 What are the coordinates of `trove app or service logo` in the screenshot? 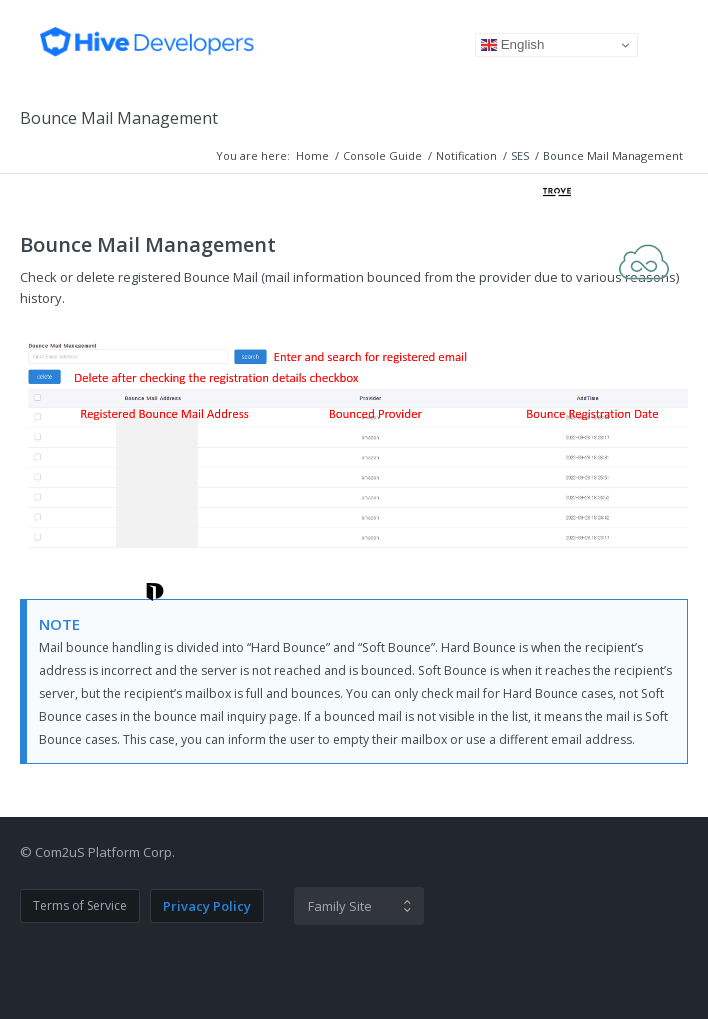 It's located at (557, 192).